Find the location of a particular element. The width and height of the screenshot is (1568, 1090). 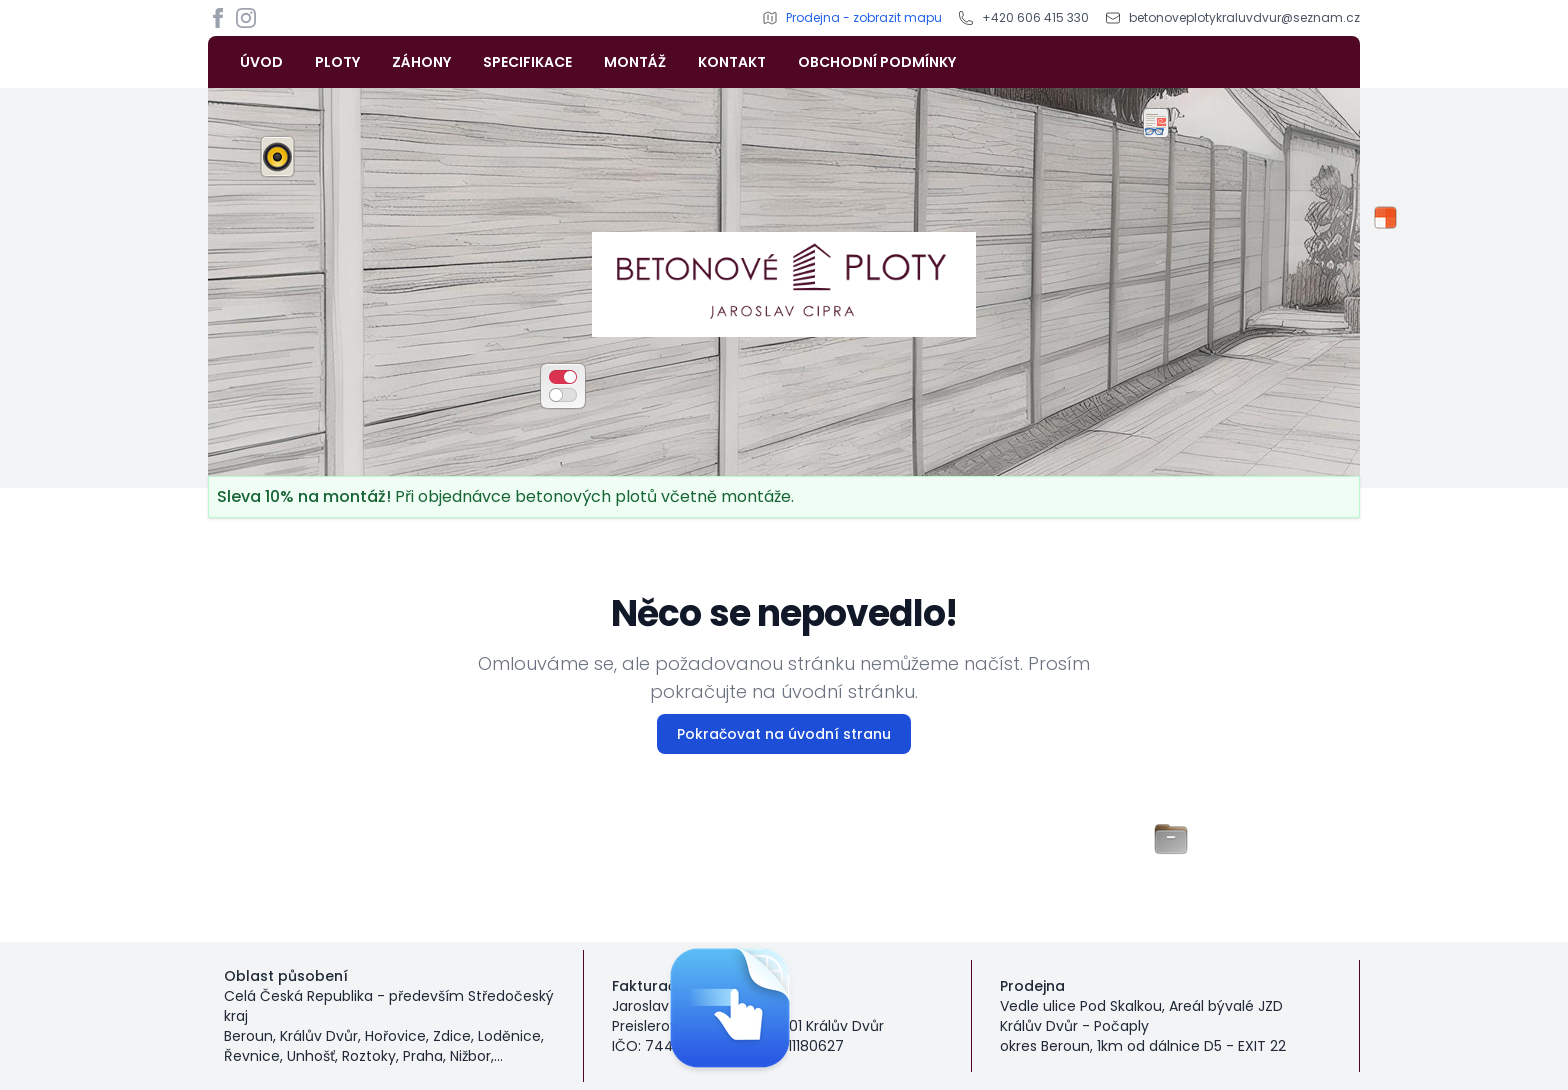

switch to the bottom-left workspace is located at coordinates (1385, 217).